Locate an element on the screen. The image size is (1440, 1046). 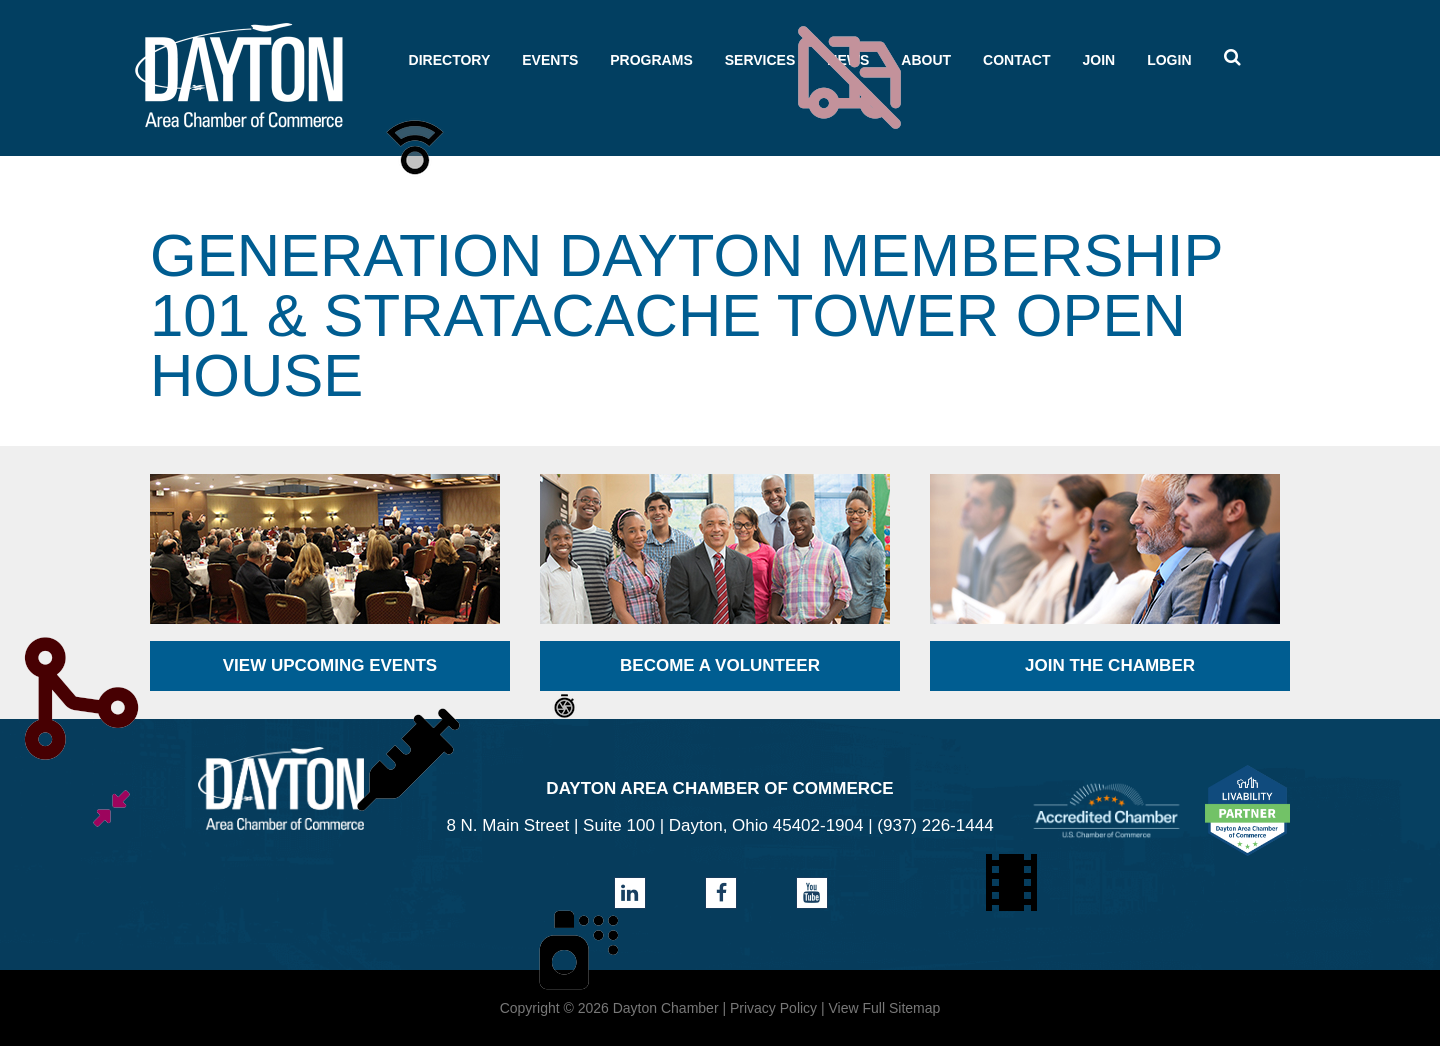
calibrate your device's compass is located at coordinates (415, 146).